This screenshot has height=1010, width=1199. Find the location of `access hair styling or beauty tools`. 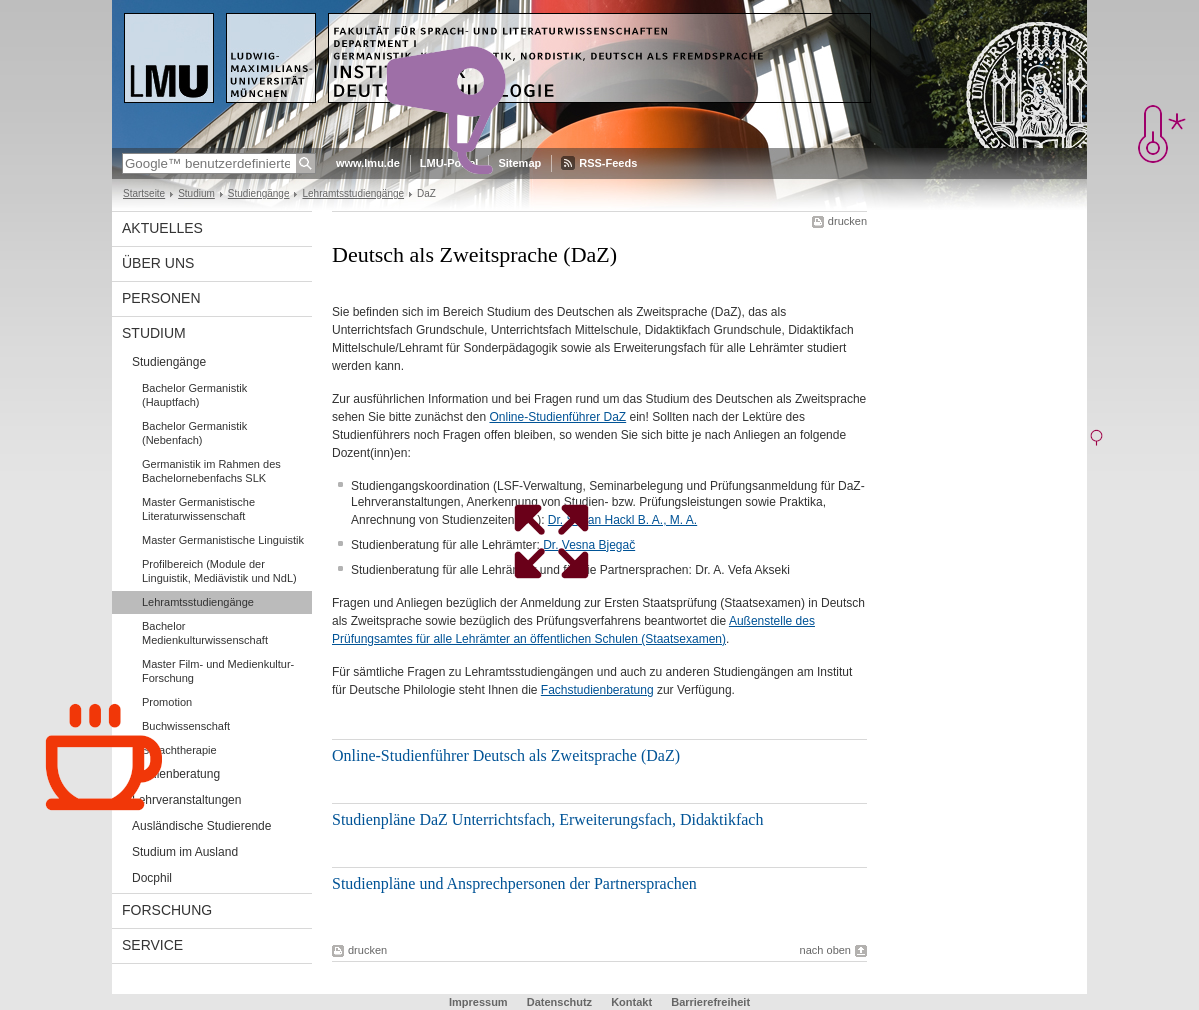

access hair styling or beauty tools is located at coordinates (448, 103).